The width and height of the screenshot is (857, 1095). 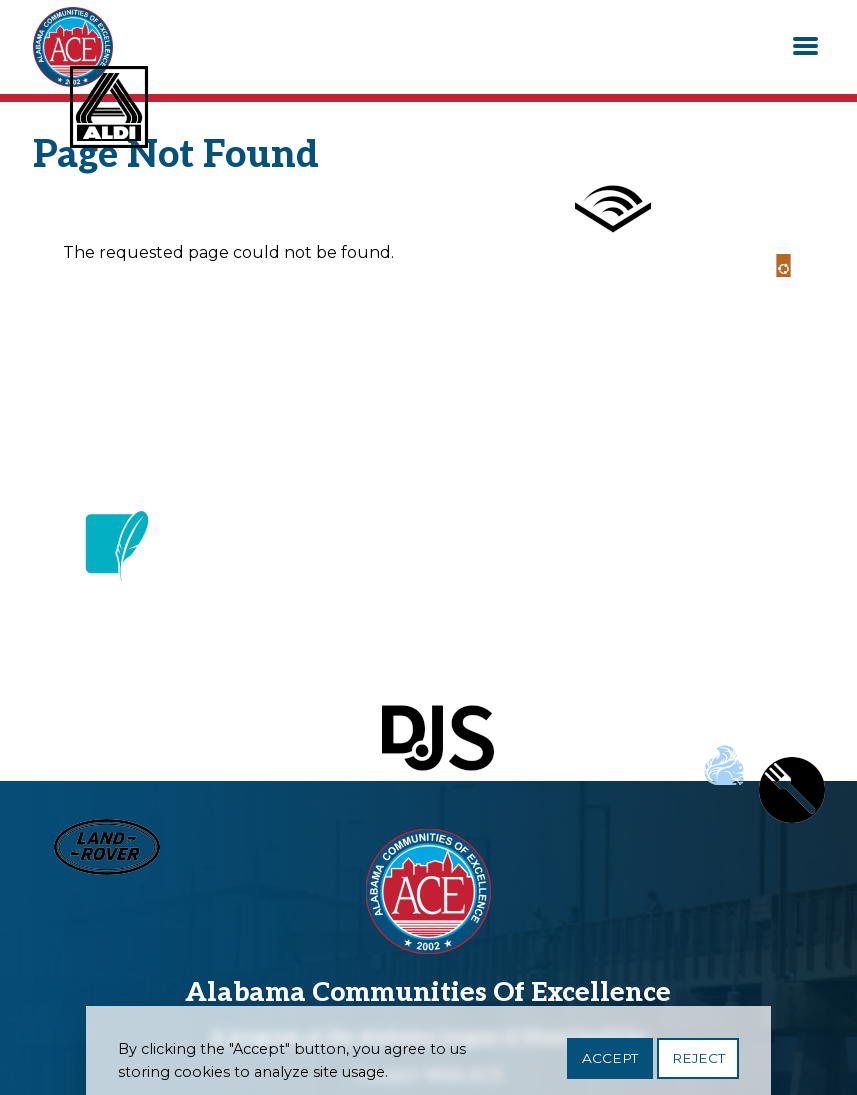 I want to click on land rover brand logo, so click(x=107, y=847).